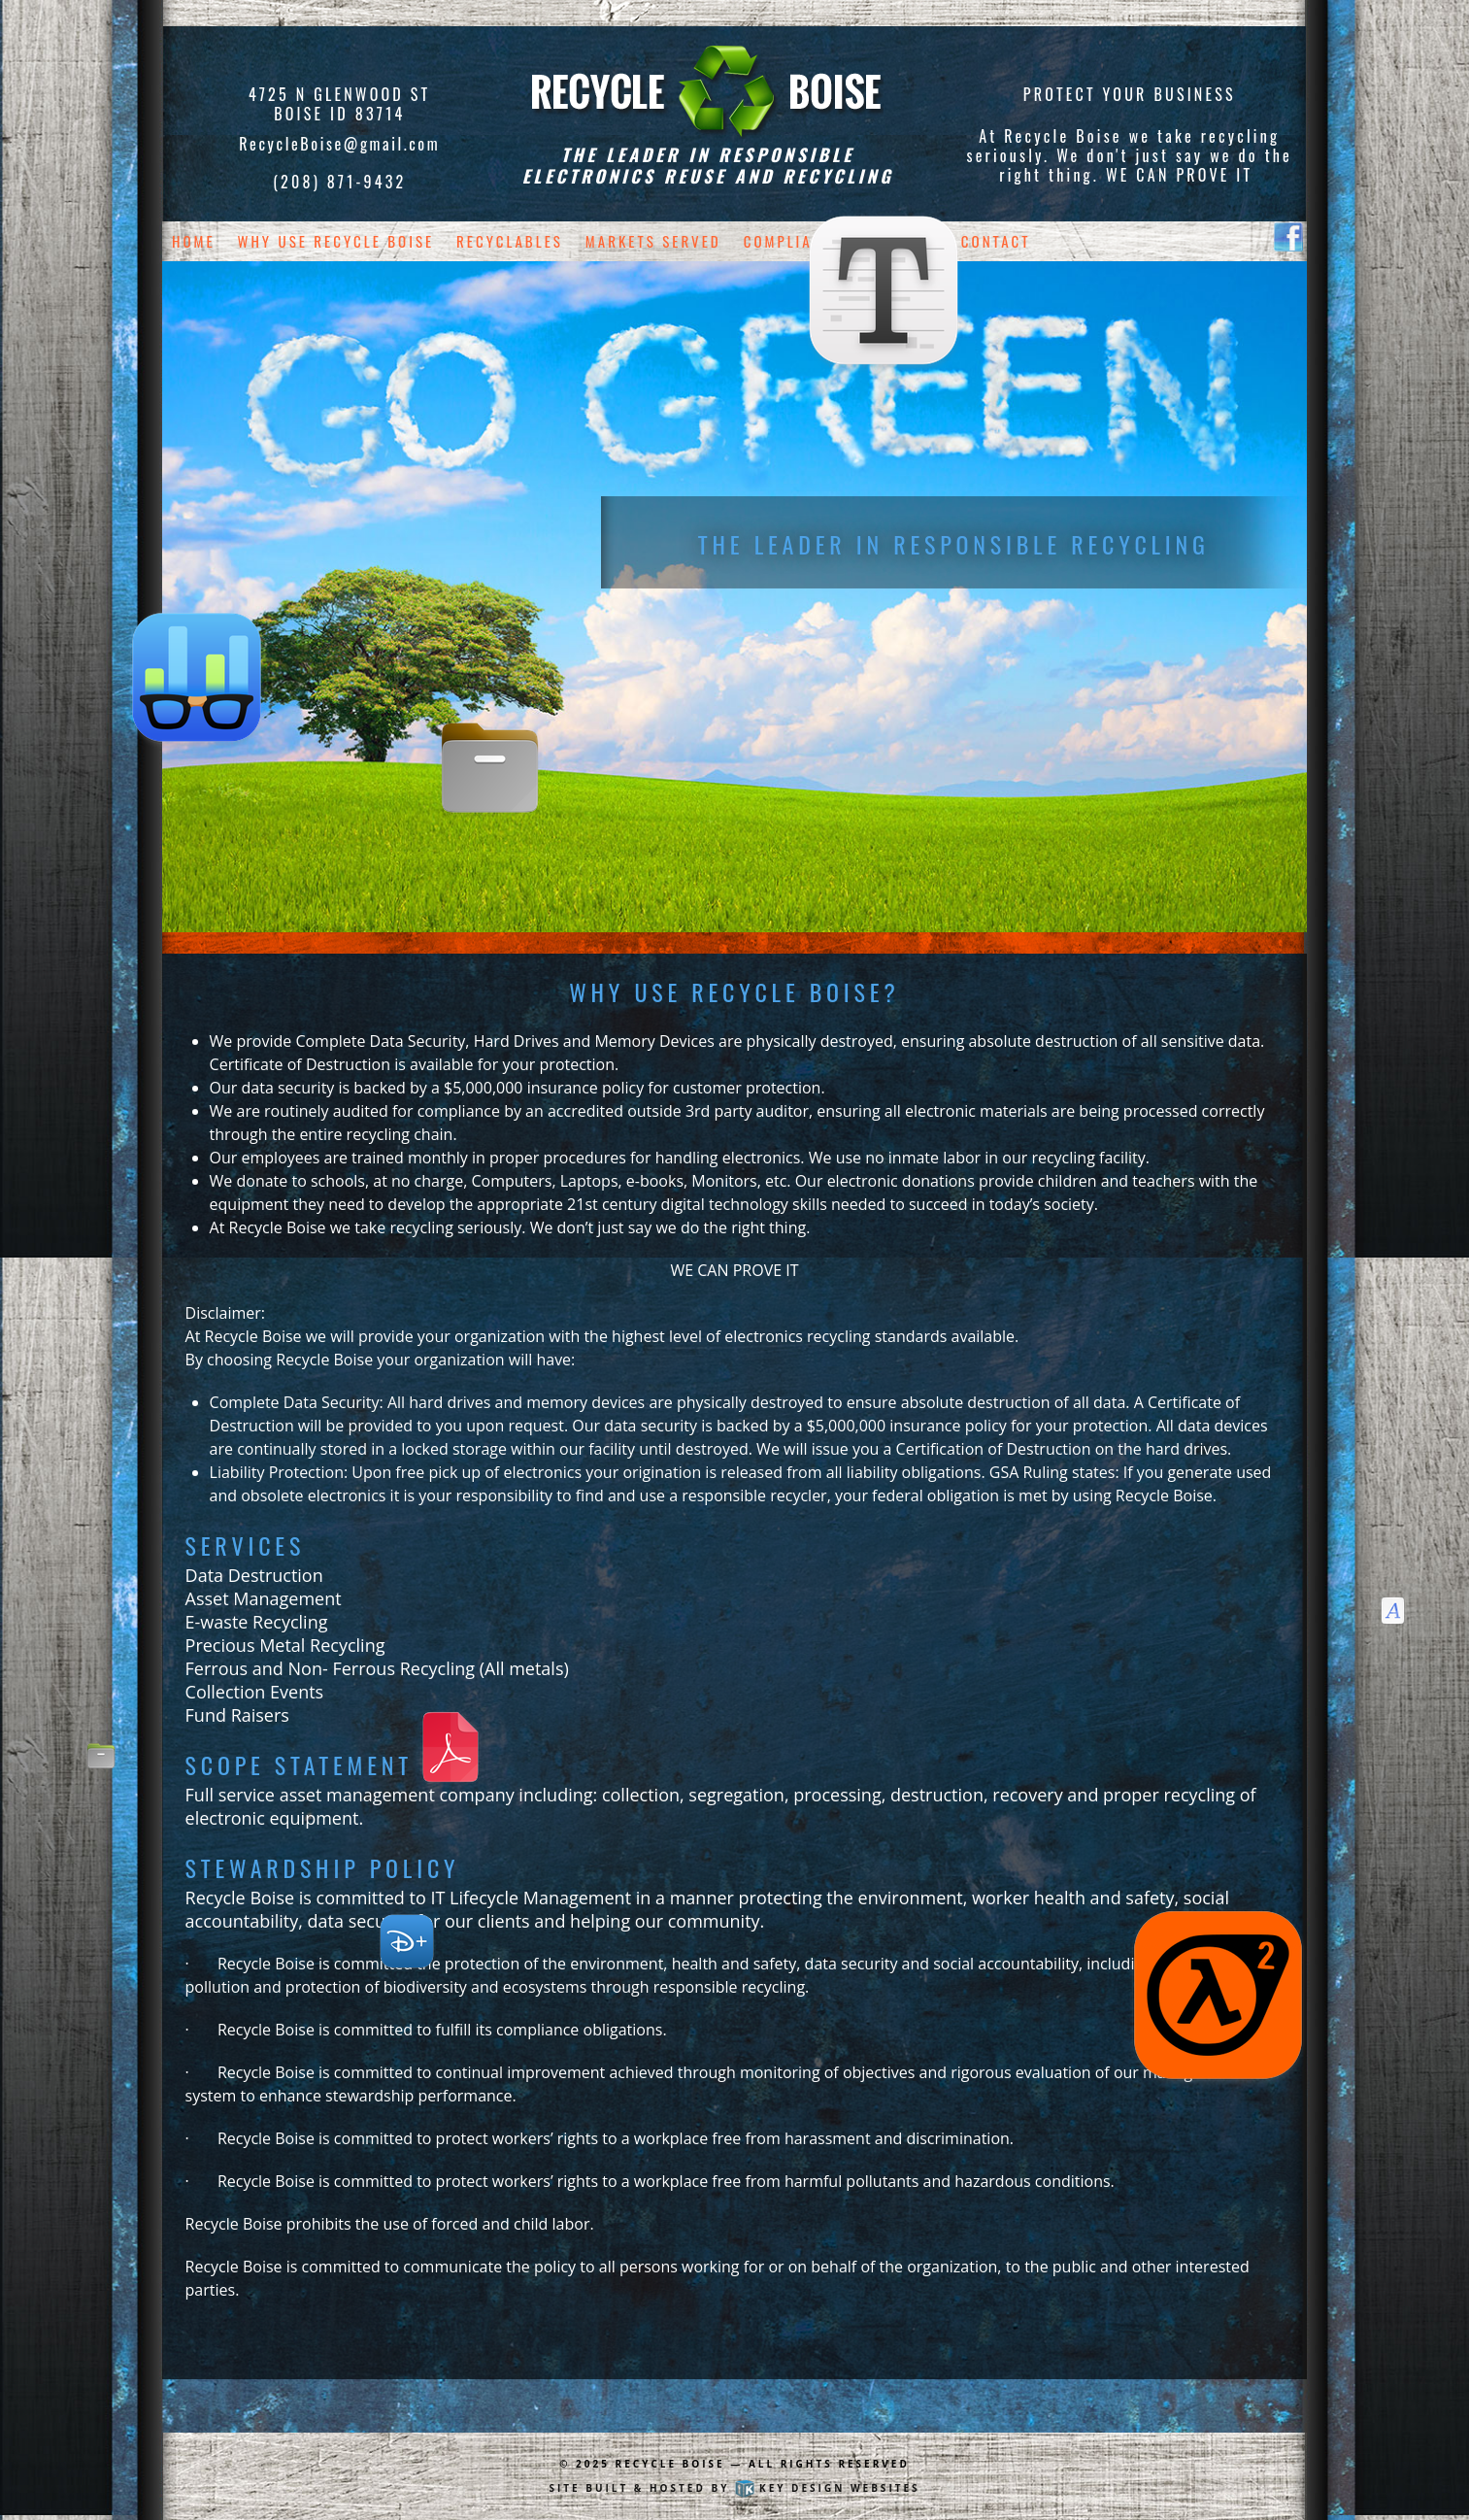 This screenshot has width=1469, height=2520. What do you see at coordinates (489, 767) in the screenshot?
I see `open the file manager` at bounding box center [489, 767].